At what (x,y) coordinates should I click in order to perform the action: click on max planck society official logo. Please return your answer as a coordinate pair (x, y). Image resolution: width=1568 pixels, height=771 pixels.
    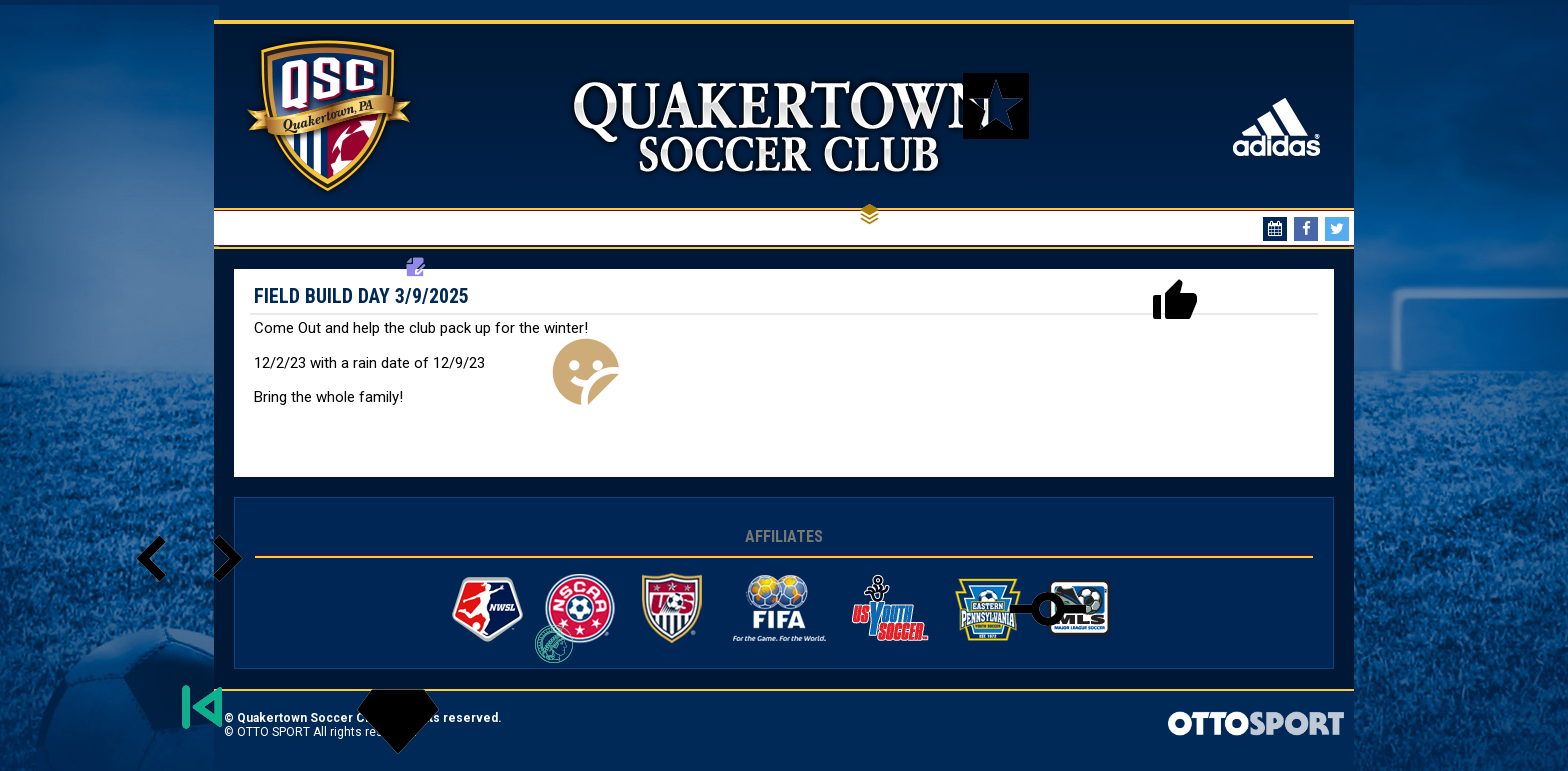
    Looking at the image, I should click on (554, 644).